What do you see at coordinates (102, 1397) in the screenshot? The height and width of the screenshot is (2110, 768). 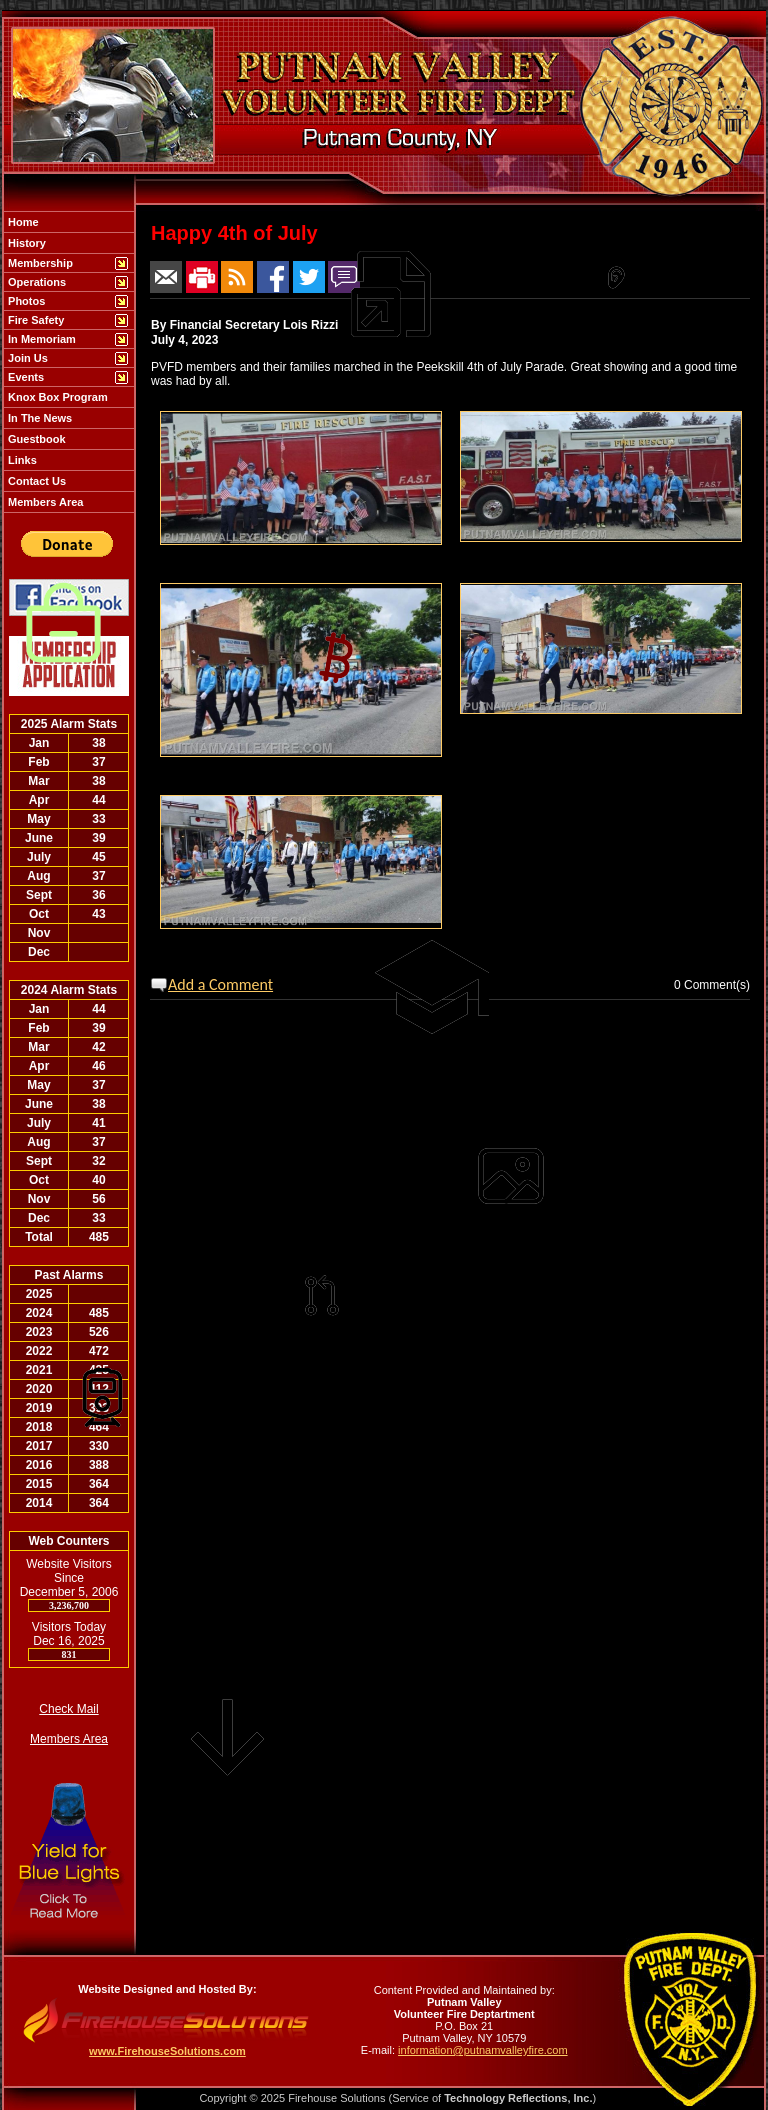 I see `view train schedules or routes` at bounding box center [102, 1397].